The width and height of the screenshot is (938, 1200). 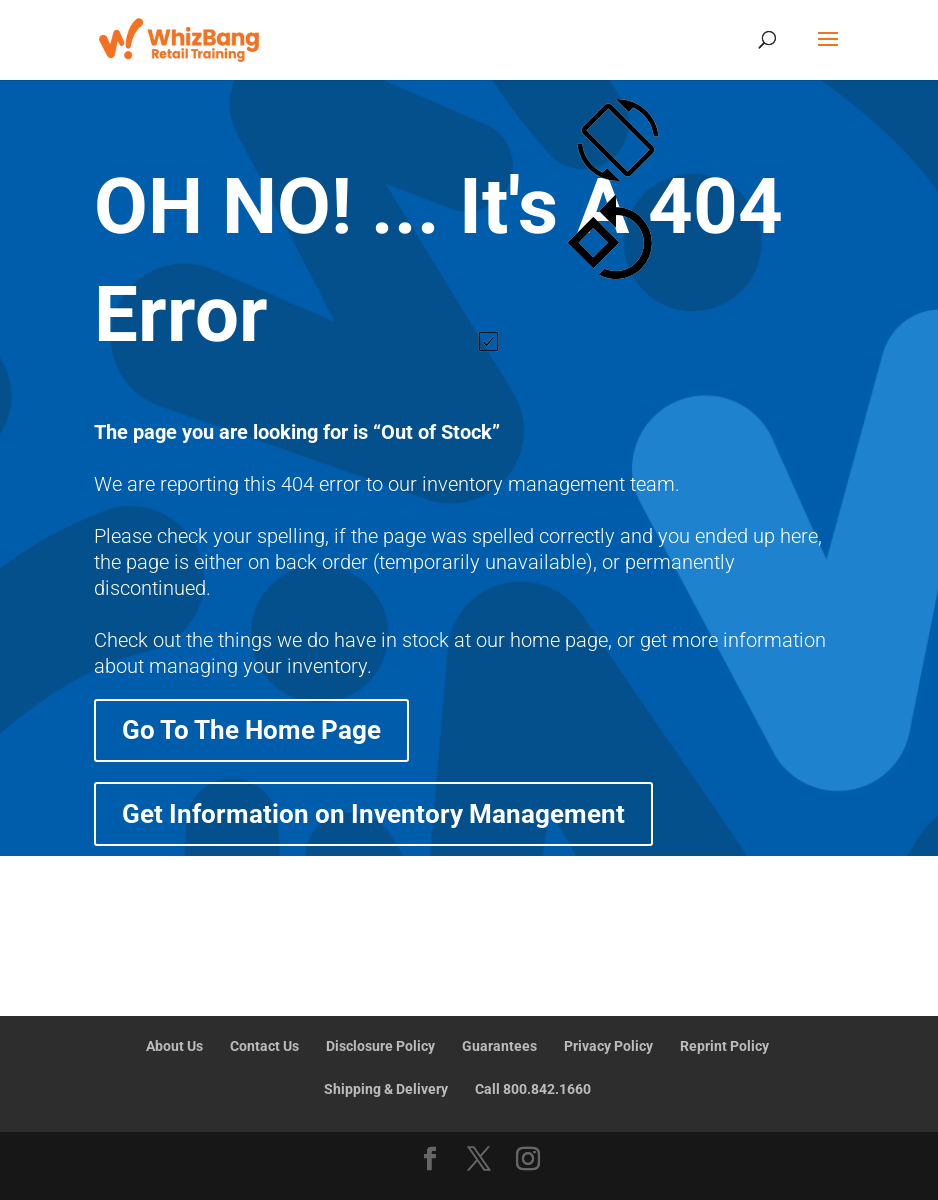 I want to click on rotate screen orientation, so click(x=618, y=140).